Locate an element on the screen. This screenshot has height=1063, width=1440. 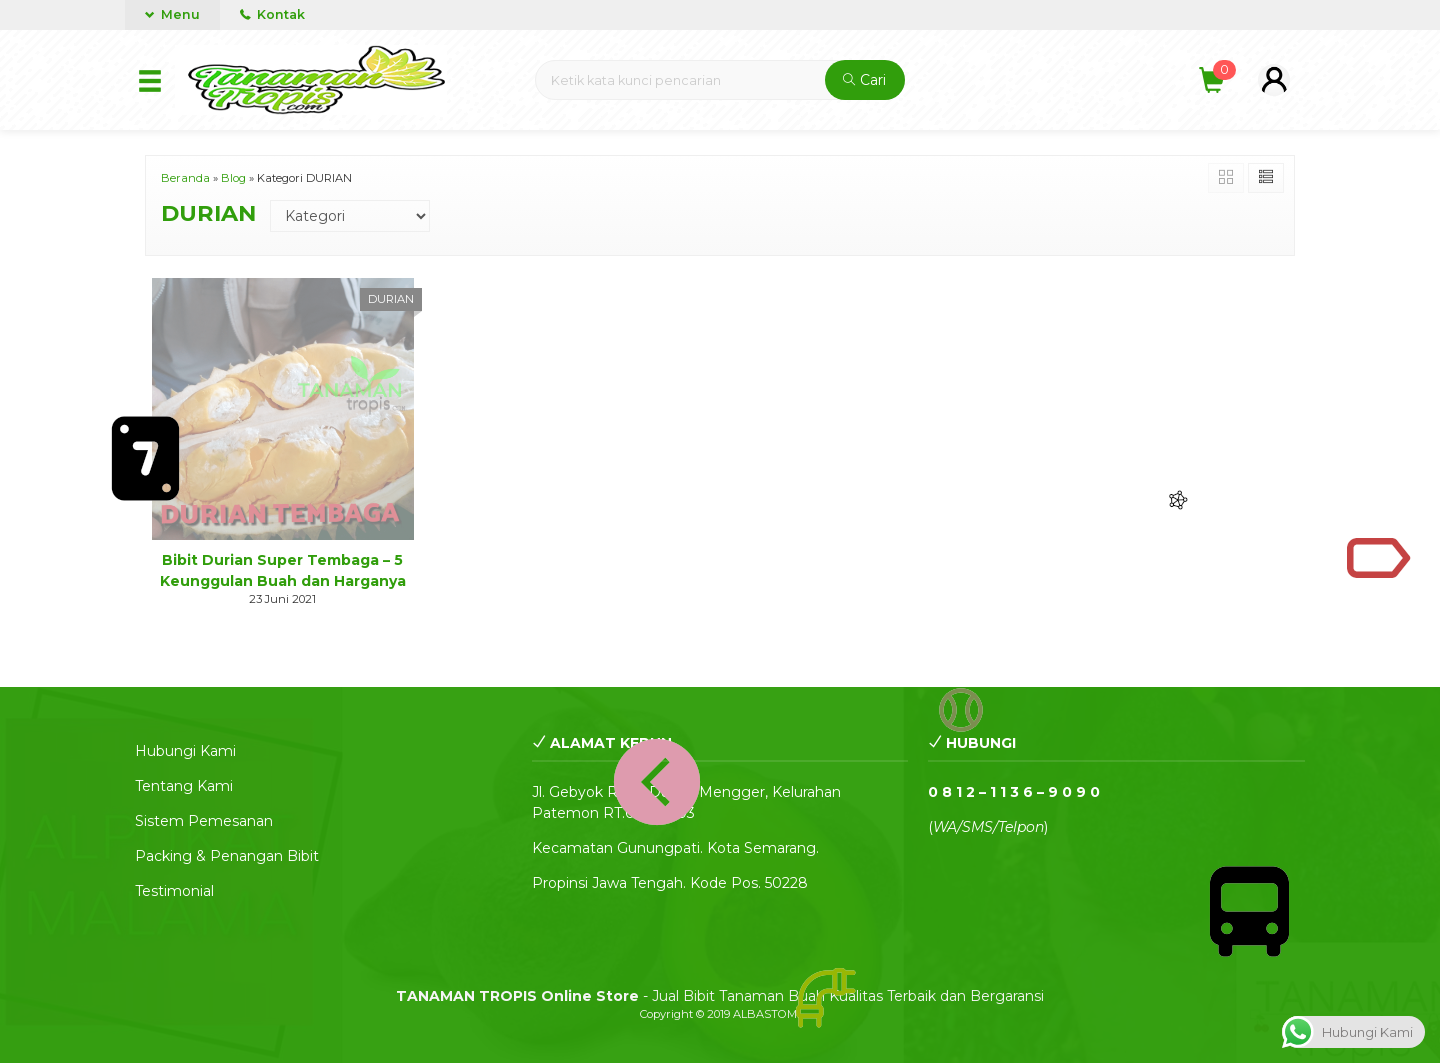
plumbing or pipe system settings is located at coordinates (823, 995).